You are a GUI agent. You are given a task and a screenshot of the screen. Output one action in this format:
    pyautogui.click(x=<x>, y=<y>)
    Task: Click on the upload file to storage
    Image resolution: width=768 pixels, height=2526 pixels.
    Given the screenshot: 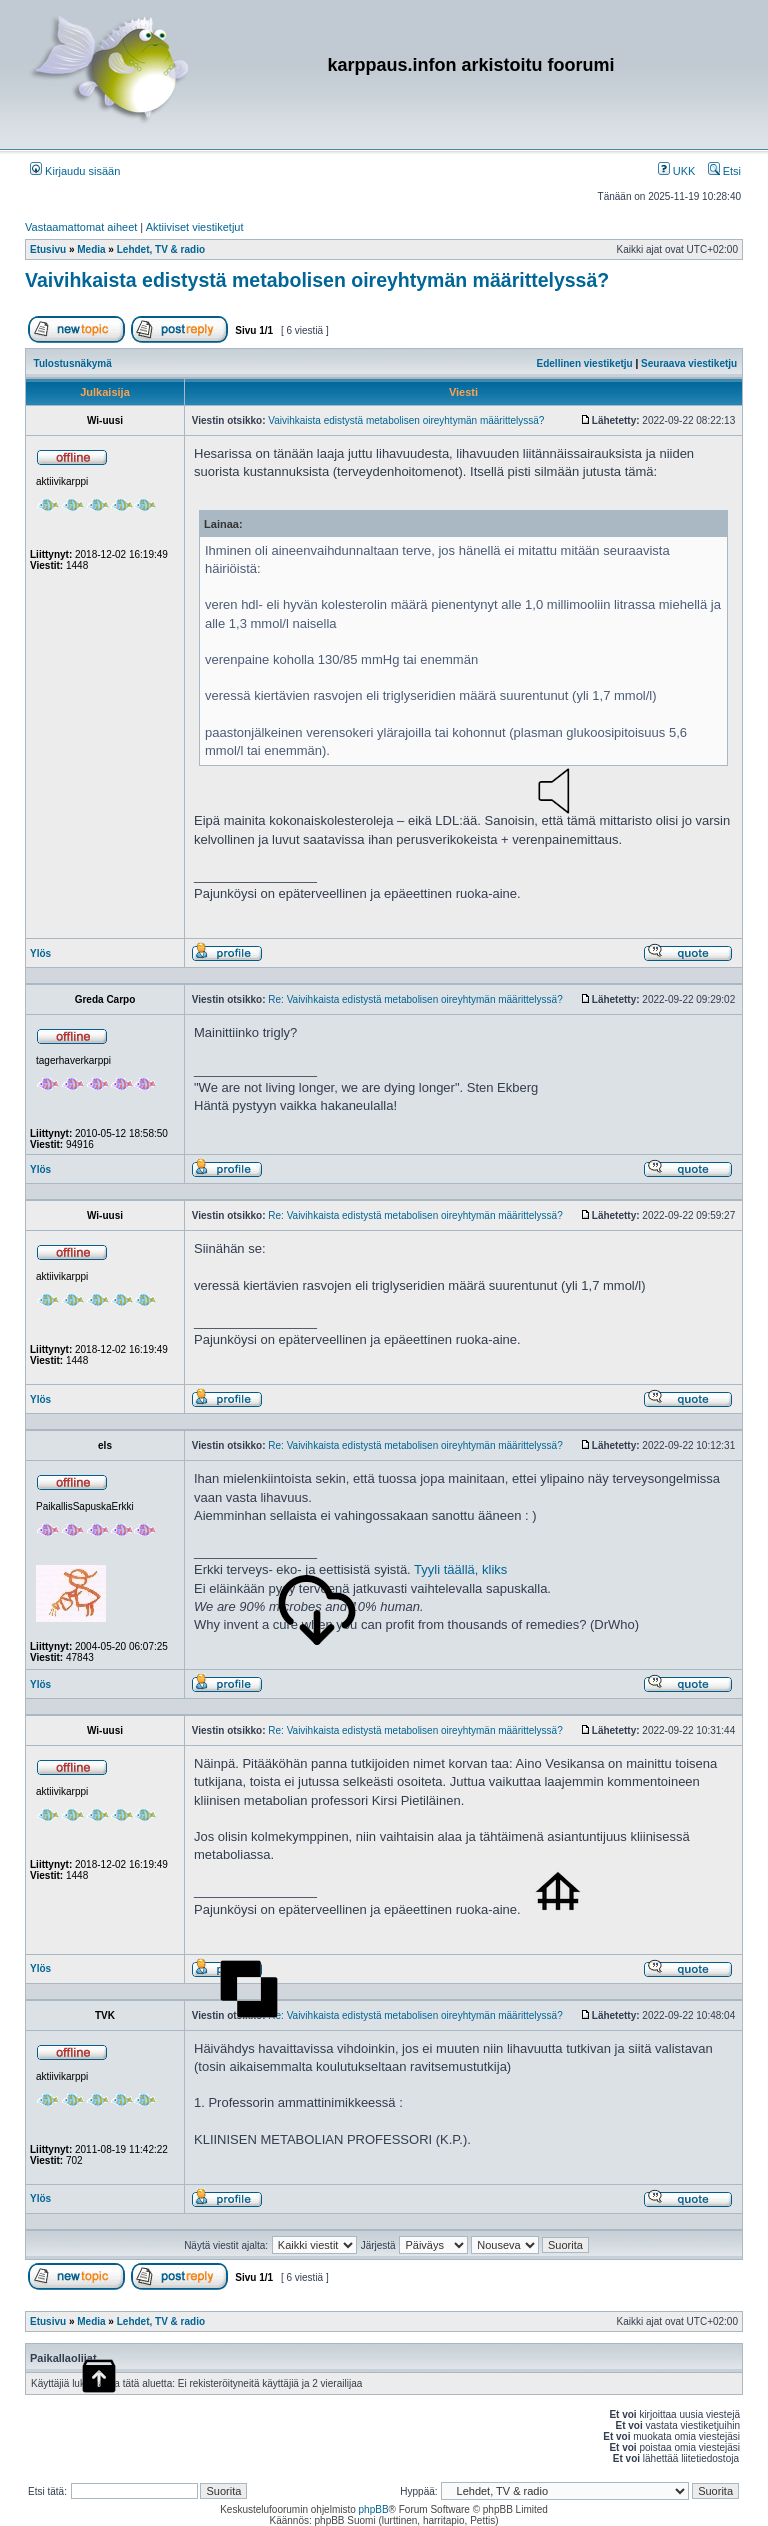 What is the action you would take?
    pyautogui.click(x=99, y=2376)
    